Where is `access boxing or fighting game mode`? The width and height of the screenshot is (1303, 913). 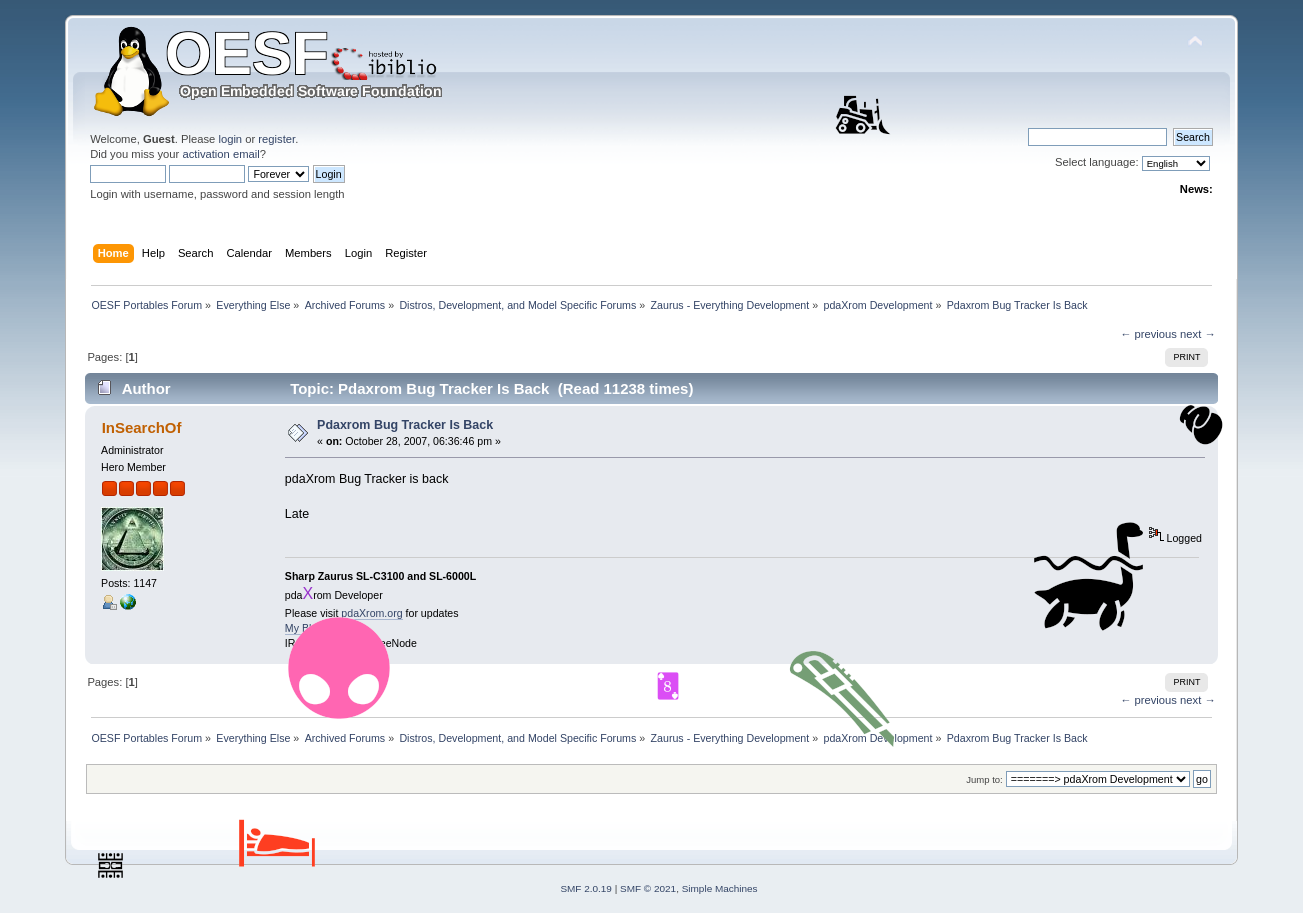
access boxing or fighting game mode is located at coordinates (1201, 423).